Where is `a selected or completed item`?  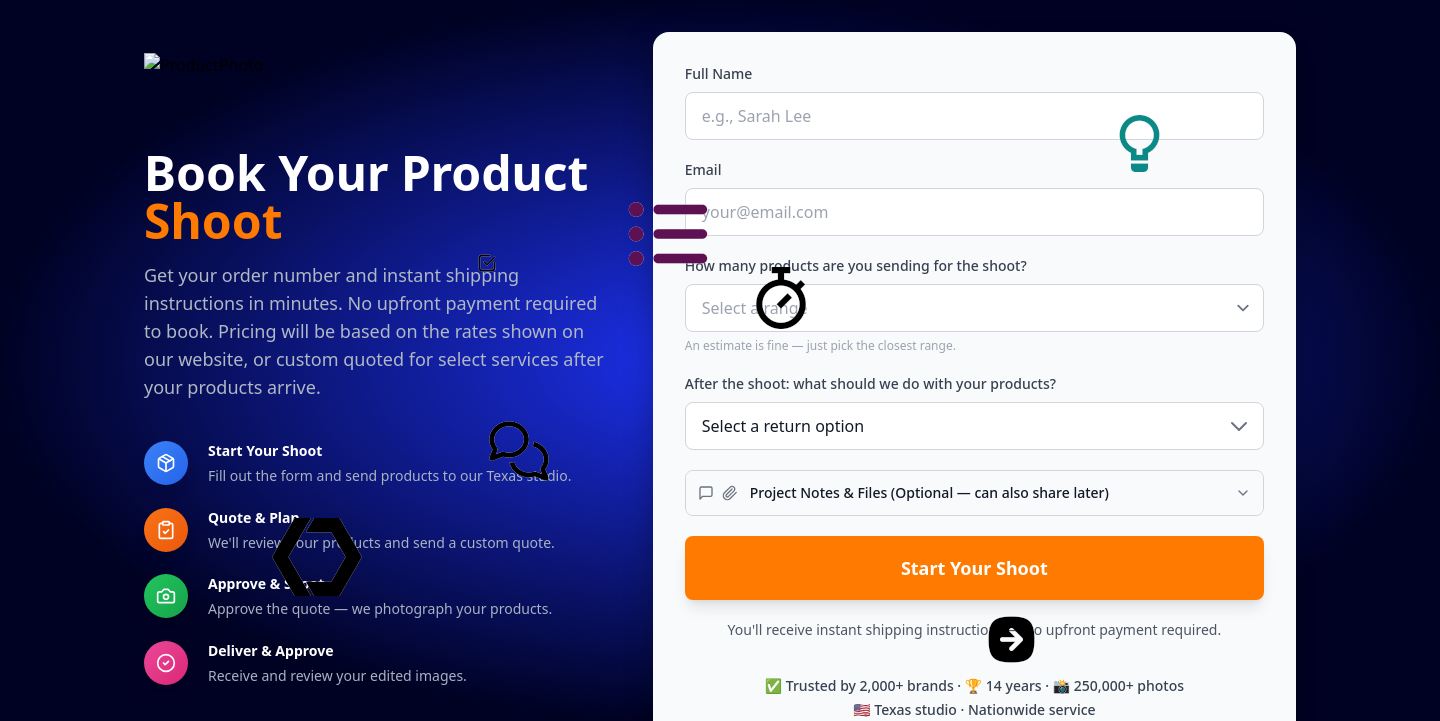
a selected or completed item is located at coordinates (487, 263).